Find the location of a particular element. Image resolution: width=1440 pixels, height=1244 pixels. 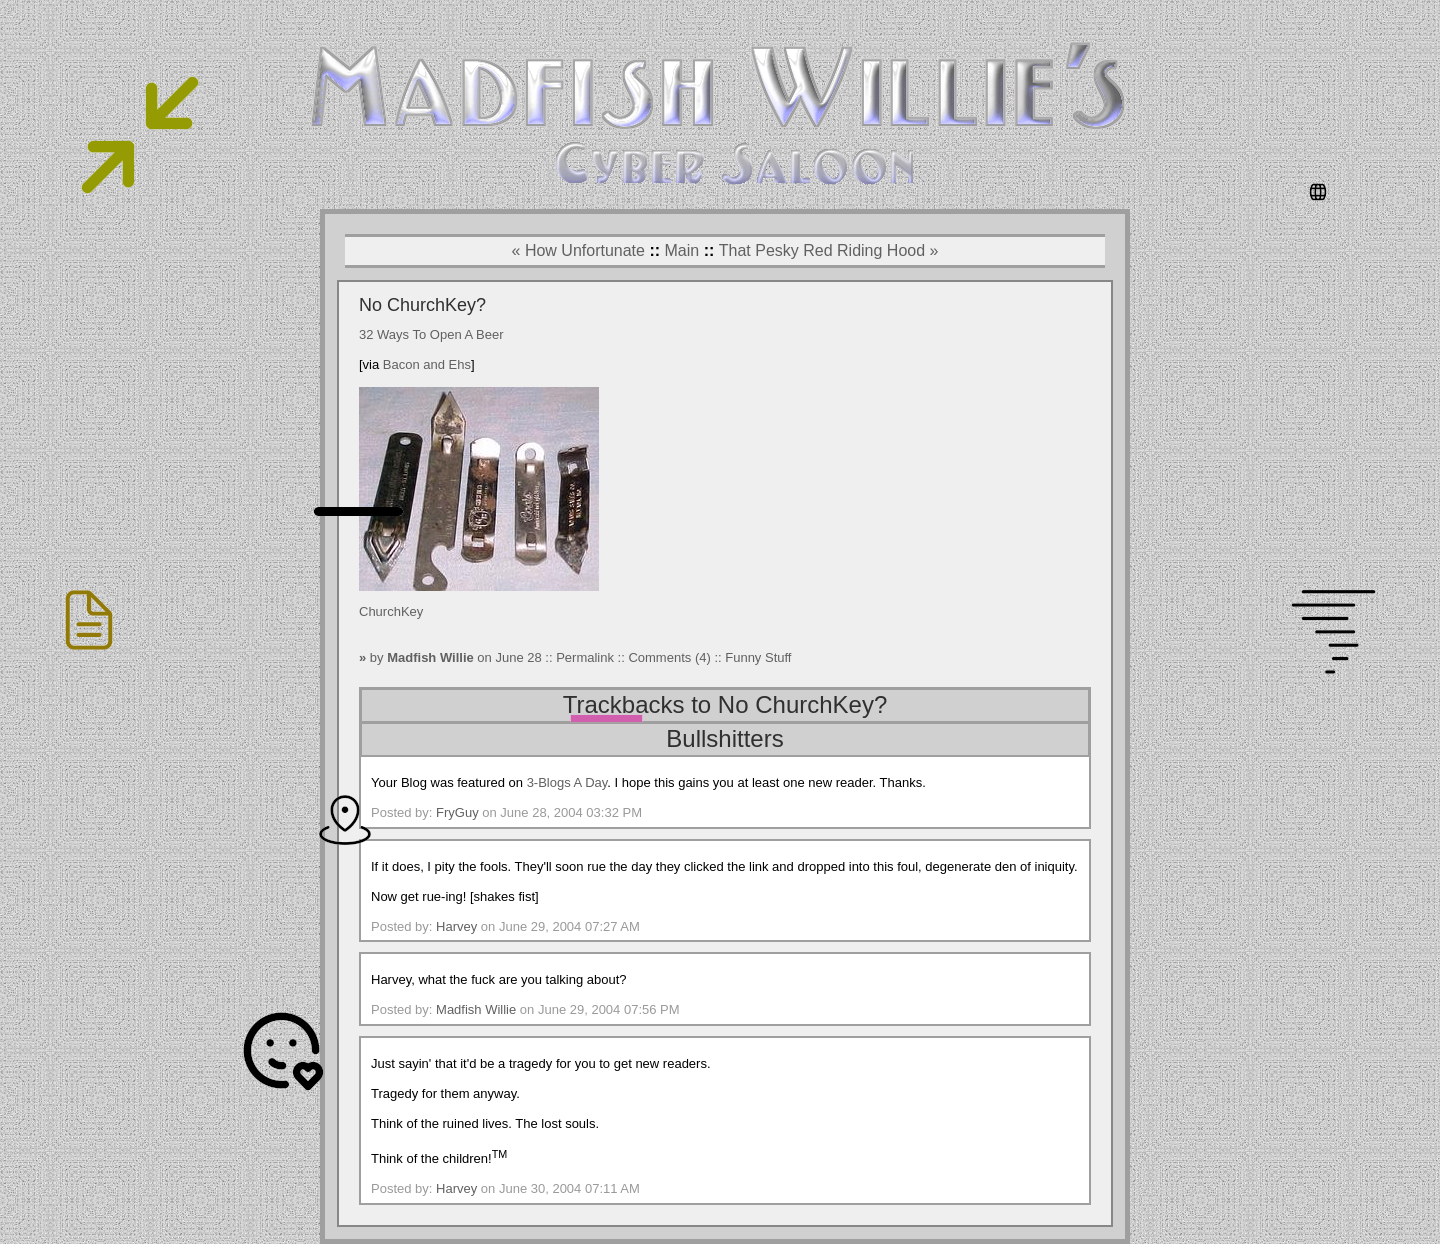

remove an item from a list is located at coordinates (606, 718).